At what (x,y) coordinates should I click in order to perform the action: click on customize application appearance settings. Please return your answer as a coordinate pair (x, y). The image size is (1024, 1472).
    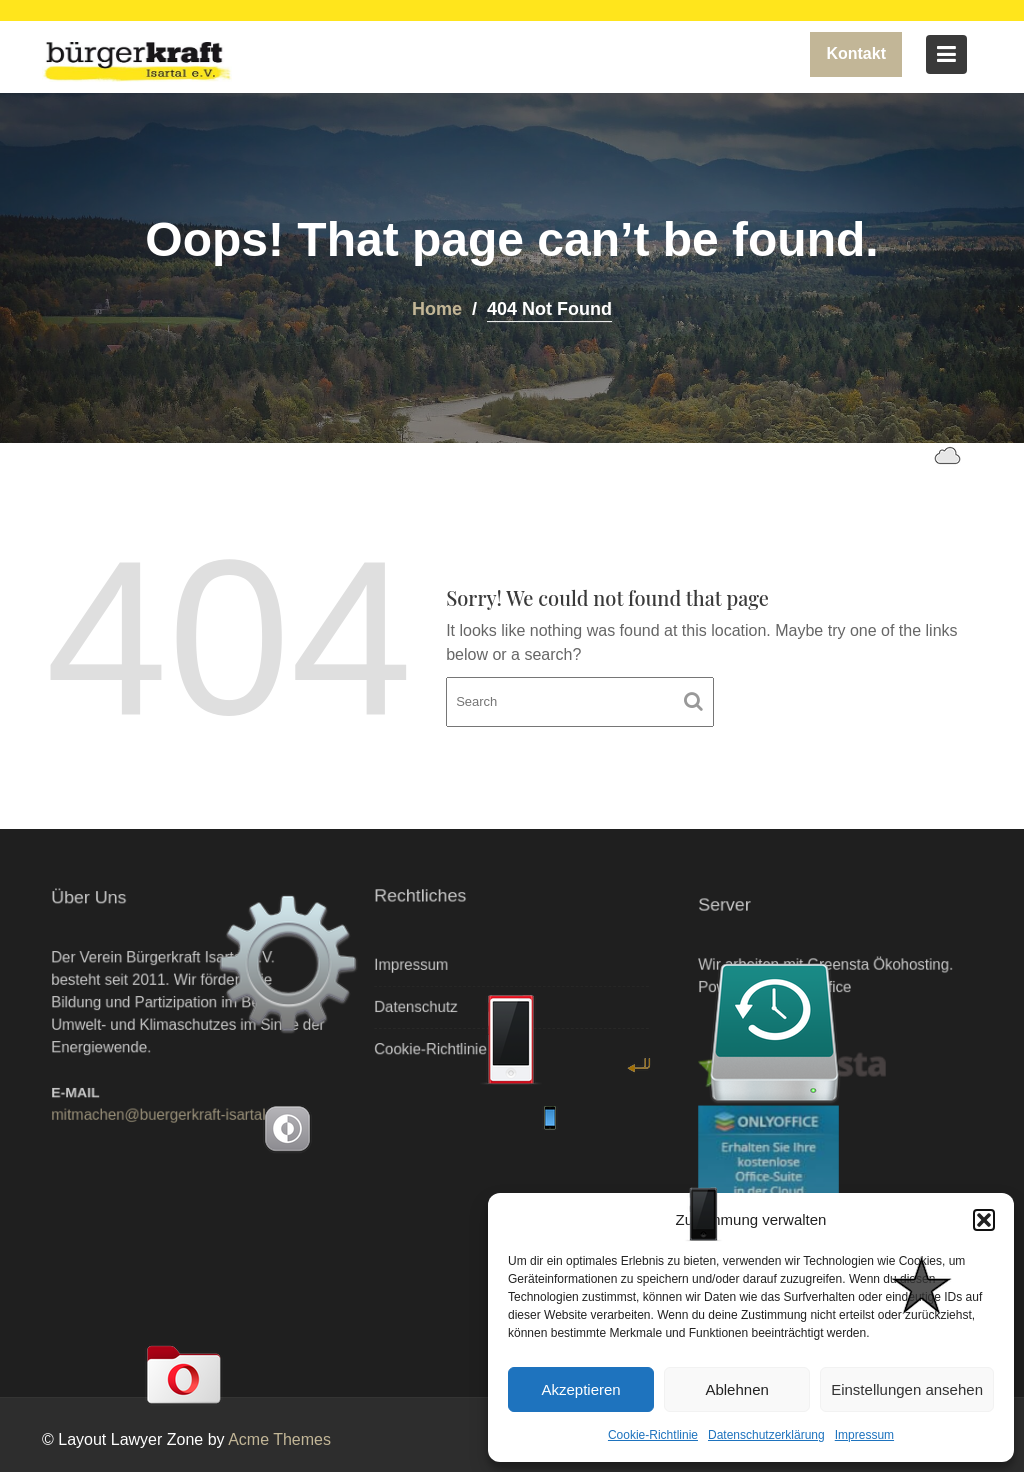
    Looking at the image, I should click on (287, 1129).